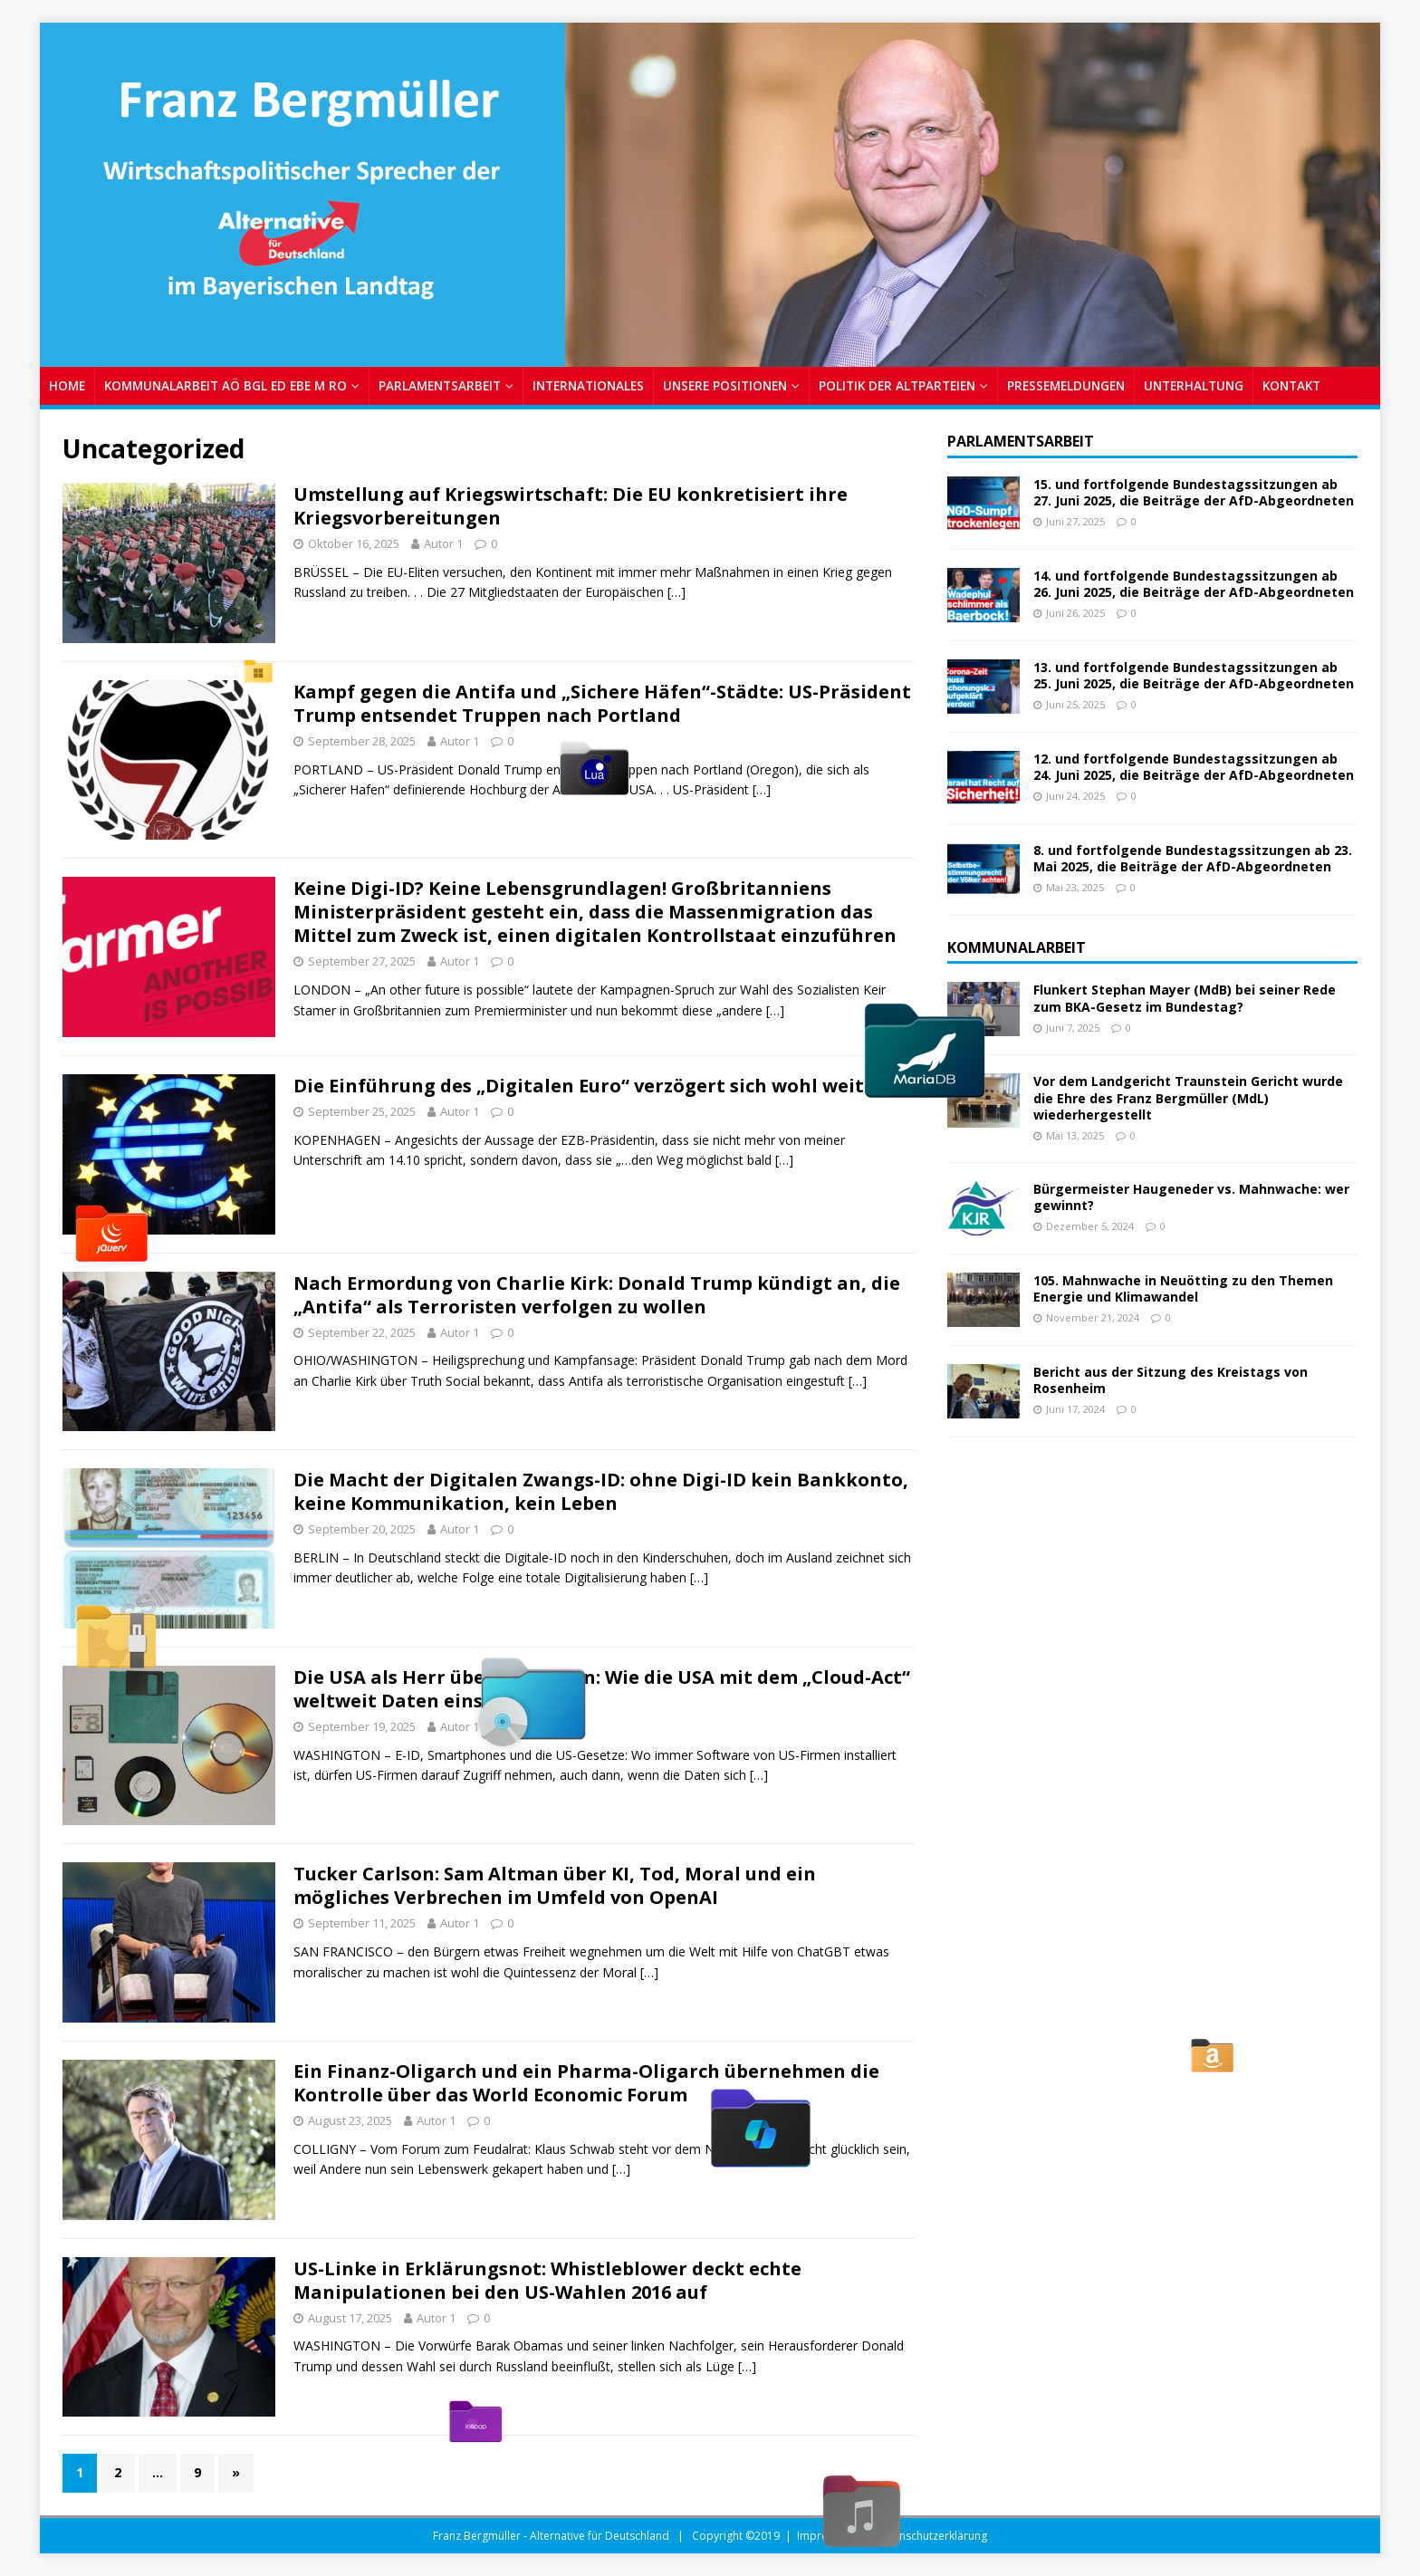 Image resolution: width=1420 pixels, height=2576 pixels. What do you see at coordinates (861, 2511) in the screenshot?
I see `open your music folder` at bounding box center [861, 2511].